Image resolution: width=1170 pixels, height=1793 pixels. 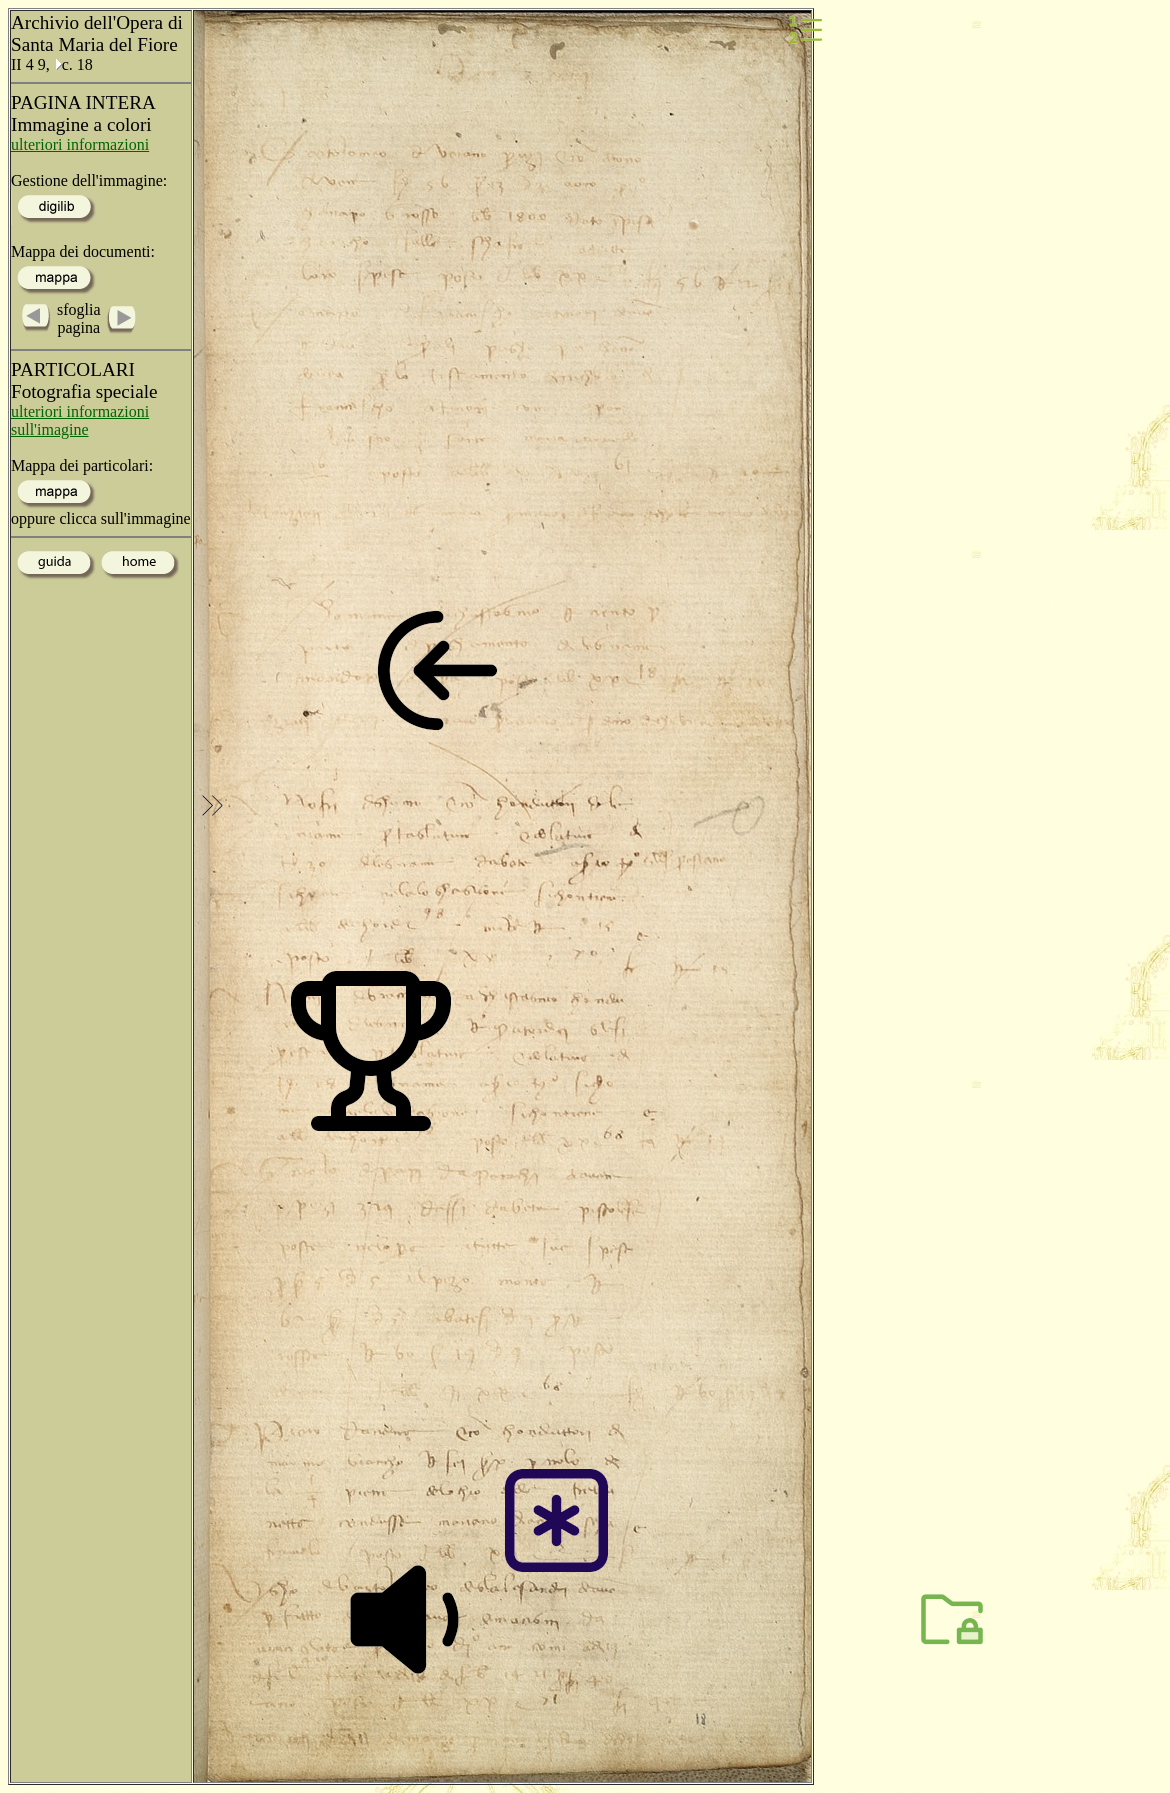 What do you see at coordinates (404, 1619) in the screenshot?
I see `adjust volume to low level` at bounding box center [404, 1619].